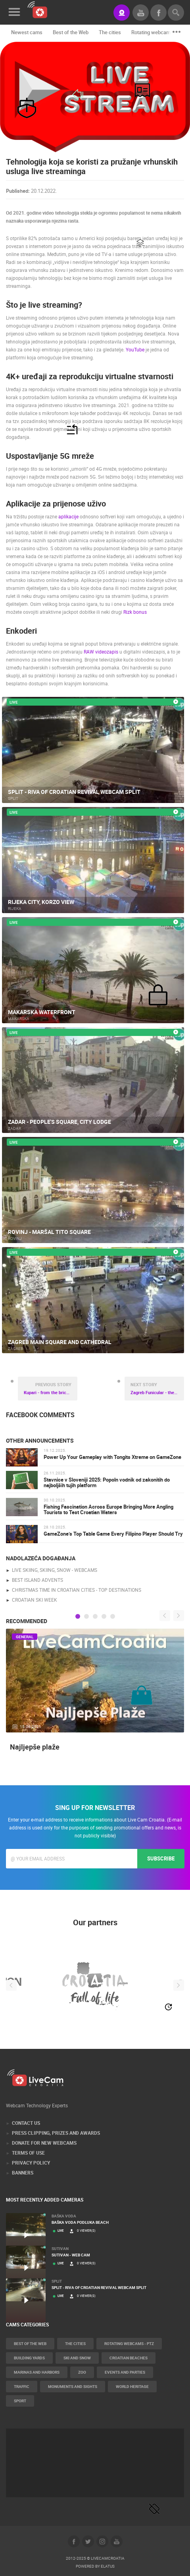 The image size is (190, 2576). What do you see at coordinates (168, 2007) in the screenshot?
I see `check for updates` at bounding box center [168, 2007].